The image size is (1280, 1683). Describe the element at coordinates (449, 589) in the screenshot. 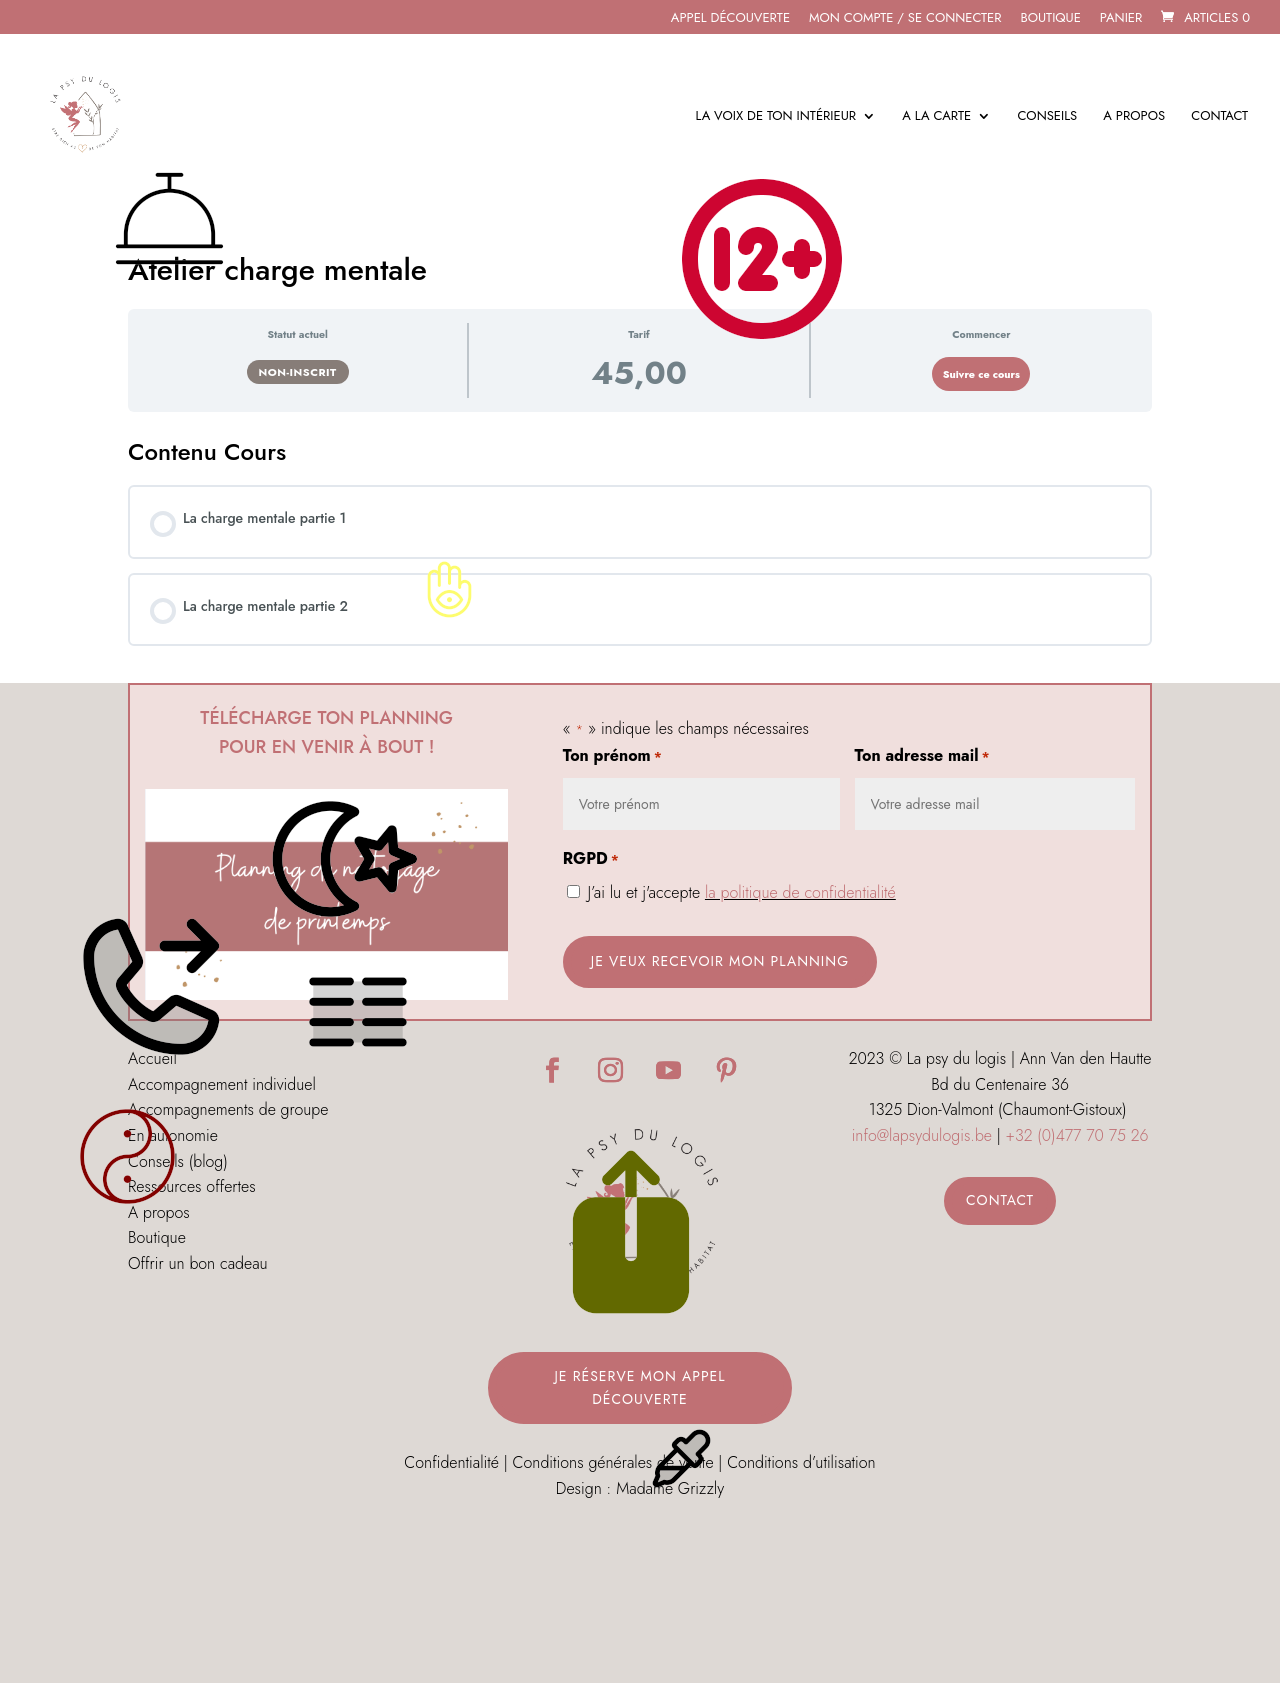

I see `access hand tracking or gesture recognition settings` at that location.